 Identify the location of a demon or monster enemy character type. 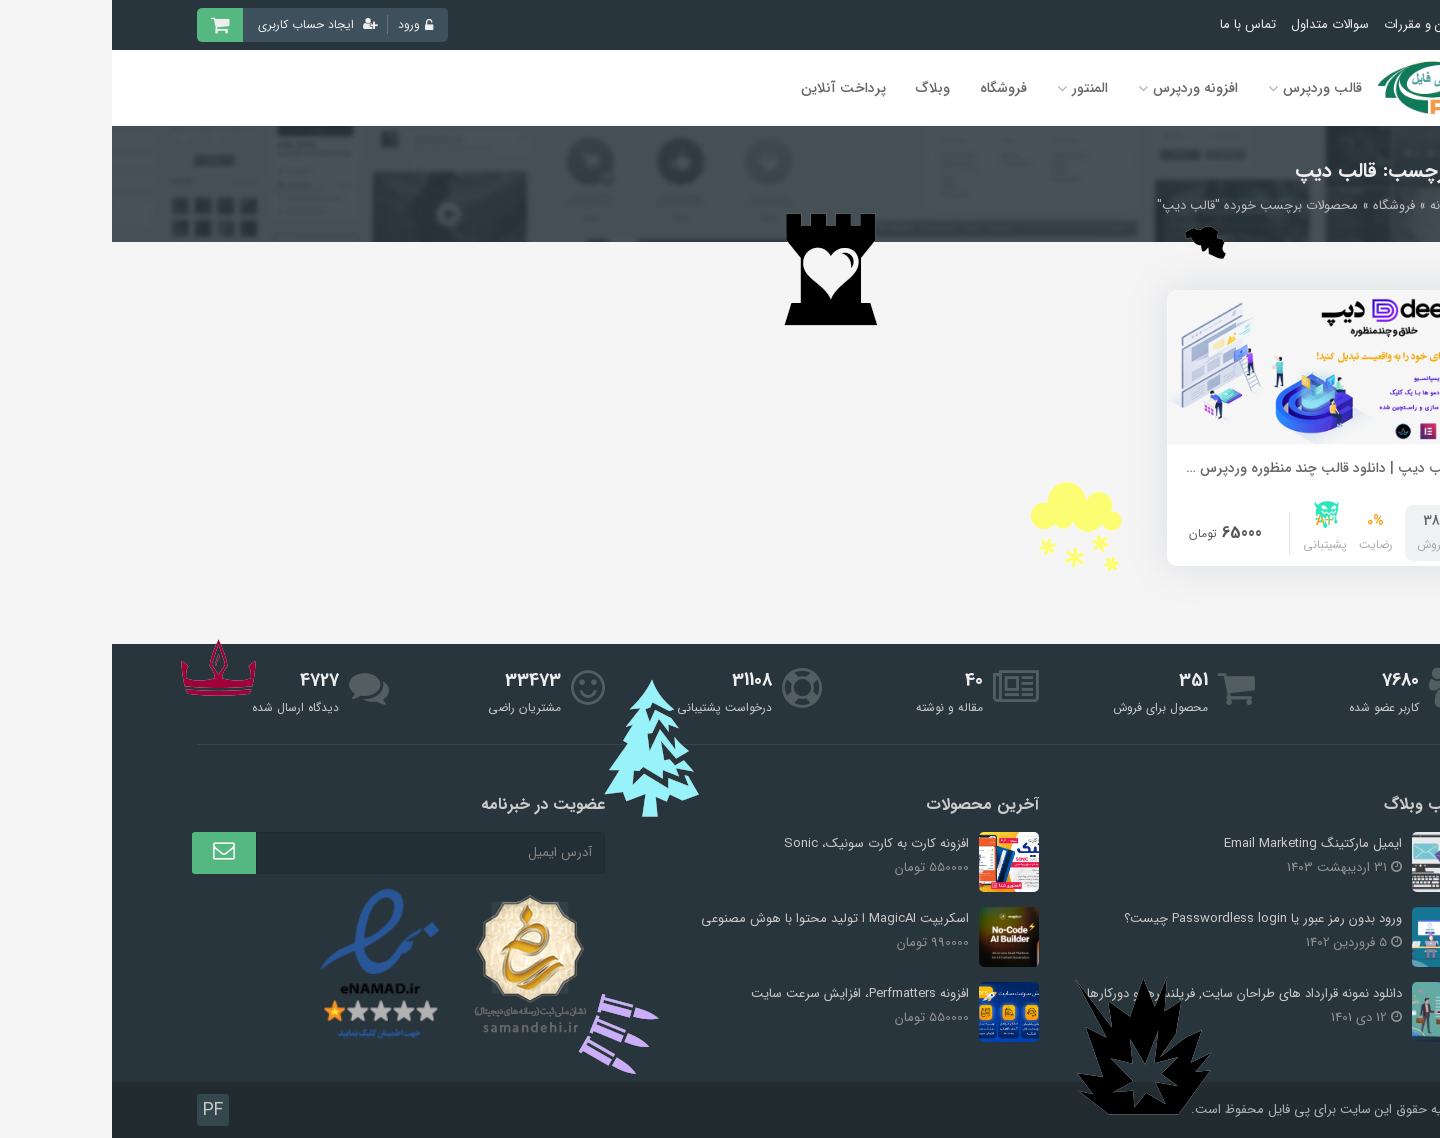
(1326, 514).